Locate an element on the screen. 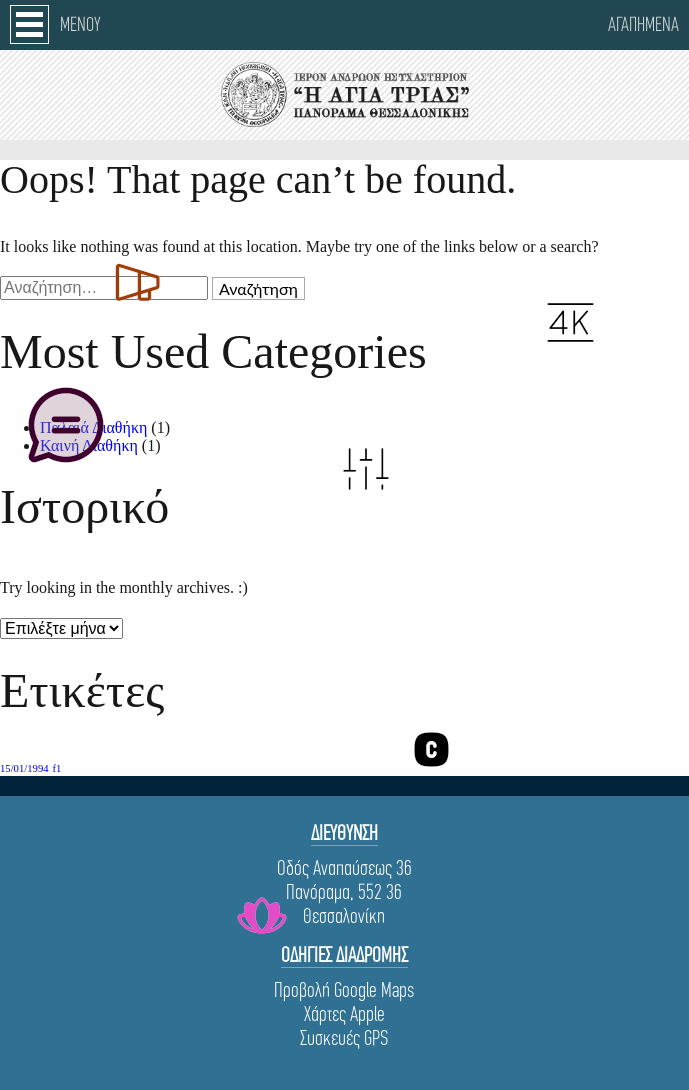  indicates a copyright symbol or content ownership is located at coordinates (431, 749).